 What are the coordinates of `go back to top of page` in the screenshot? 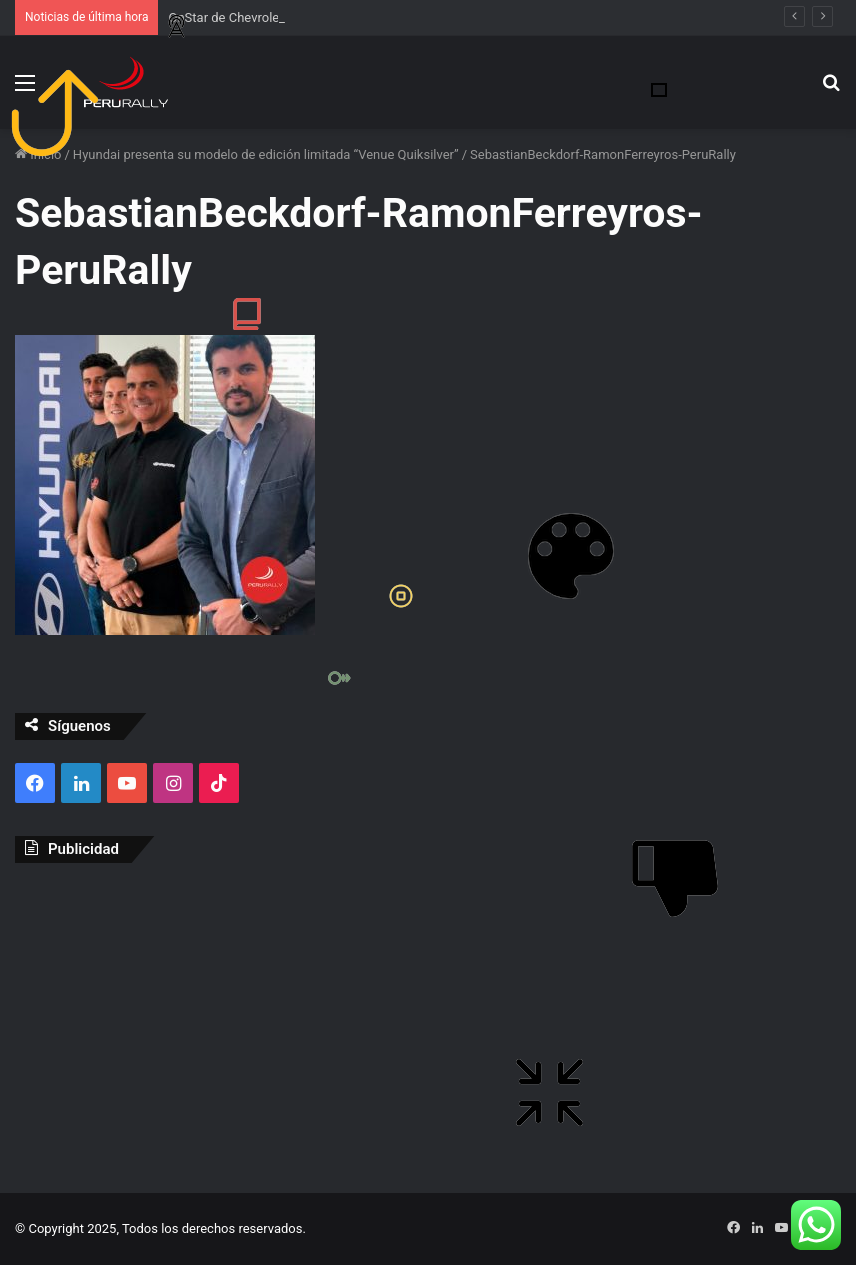 It's located at (55, 113).